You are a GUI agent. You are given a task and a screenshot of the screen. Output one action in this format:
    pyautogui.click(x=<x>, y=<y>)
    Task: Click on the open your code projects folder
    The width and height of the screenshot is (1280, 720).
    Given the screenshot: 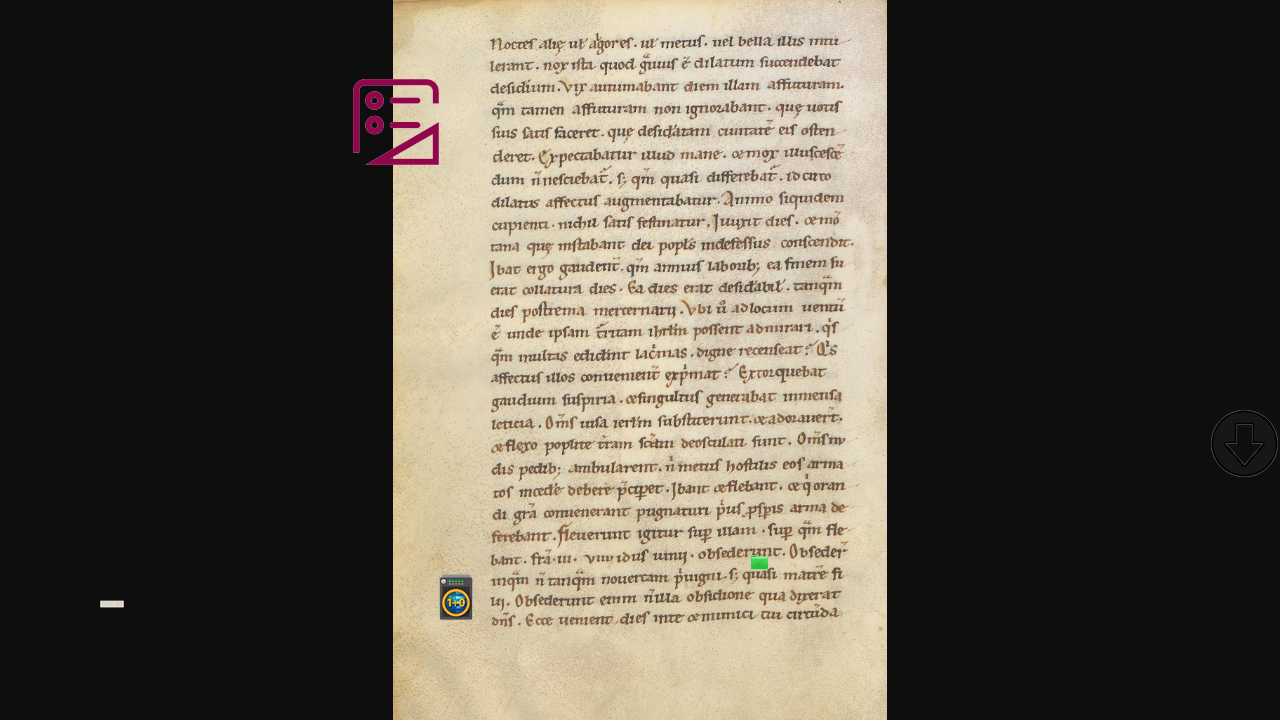 What is the action you would take?
    pyautogui.click(x=759, y=562)
    